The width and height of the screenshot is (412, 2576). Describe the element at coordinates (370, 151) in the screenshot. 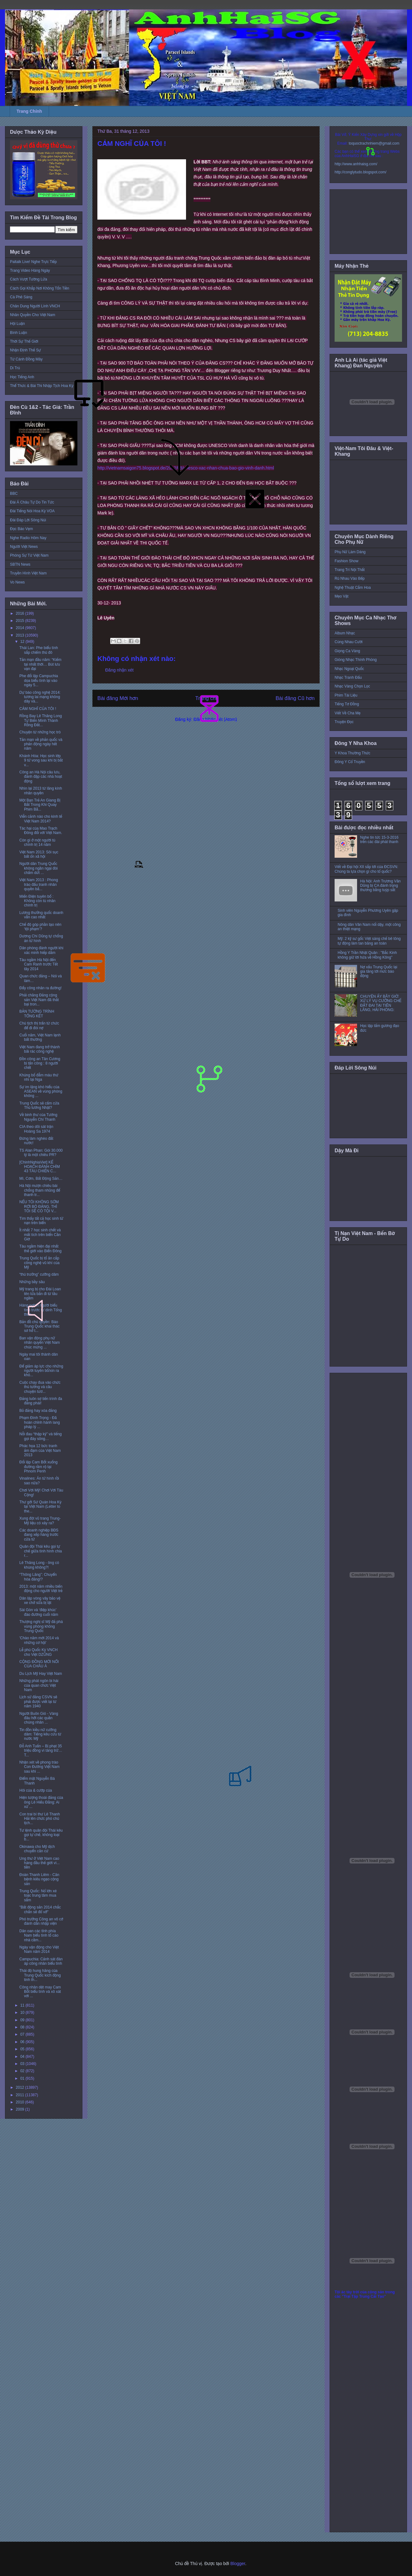

I see `create a new pull request` at that location.